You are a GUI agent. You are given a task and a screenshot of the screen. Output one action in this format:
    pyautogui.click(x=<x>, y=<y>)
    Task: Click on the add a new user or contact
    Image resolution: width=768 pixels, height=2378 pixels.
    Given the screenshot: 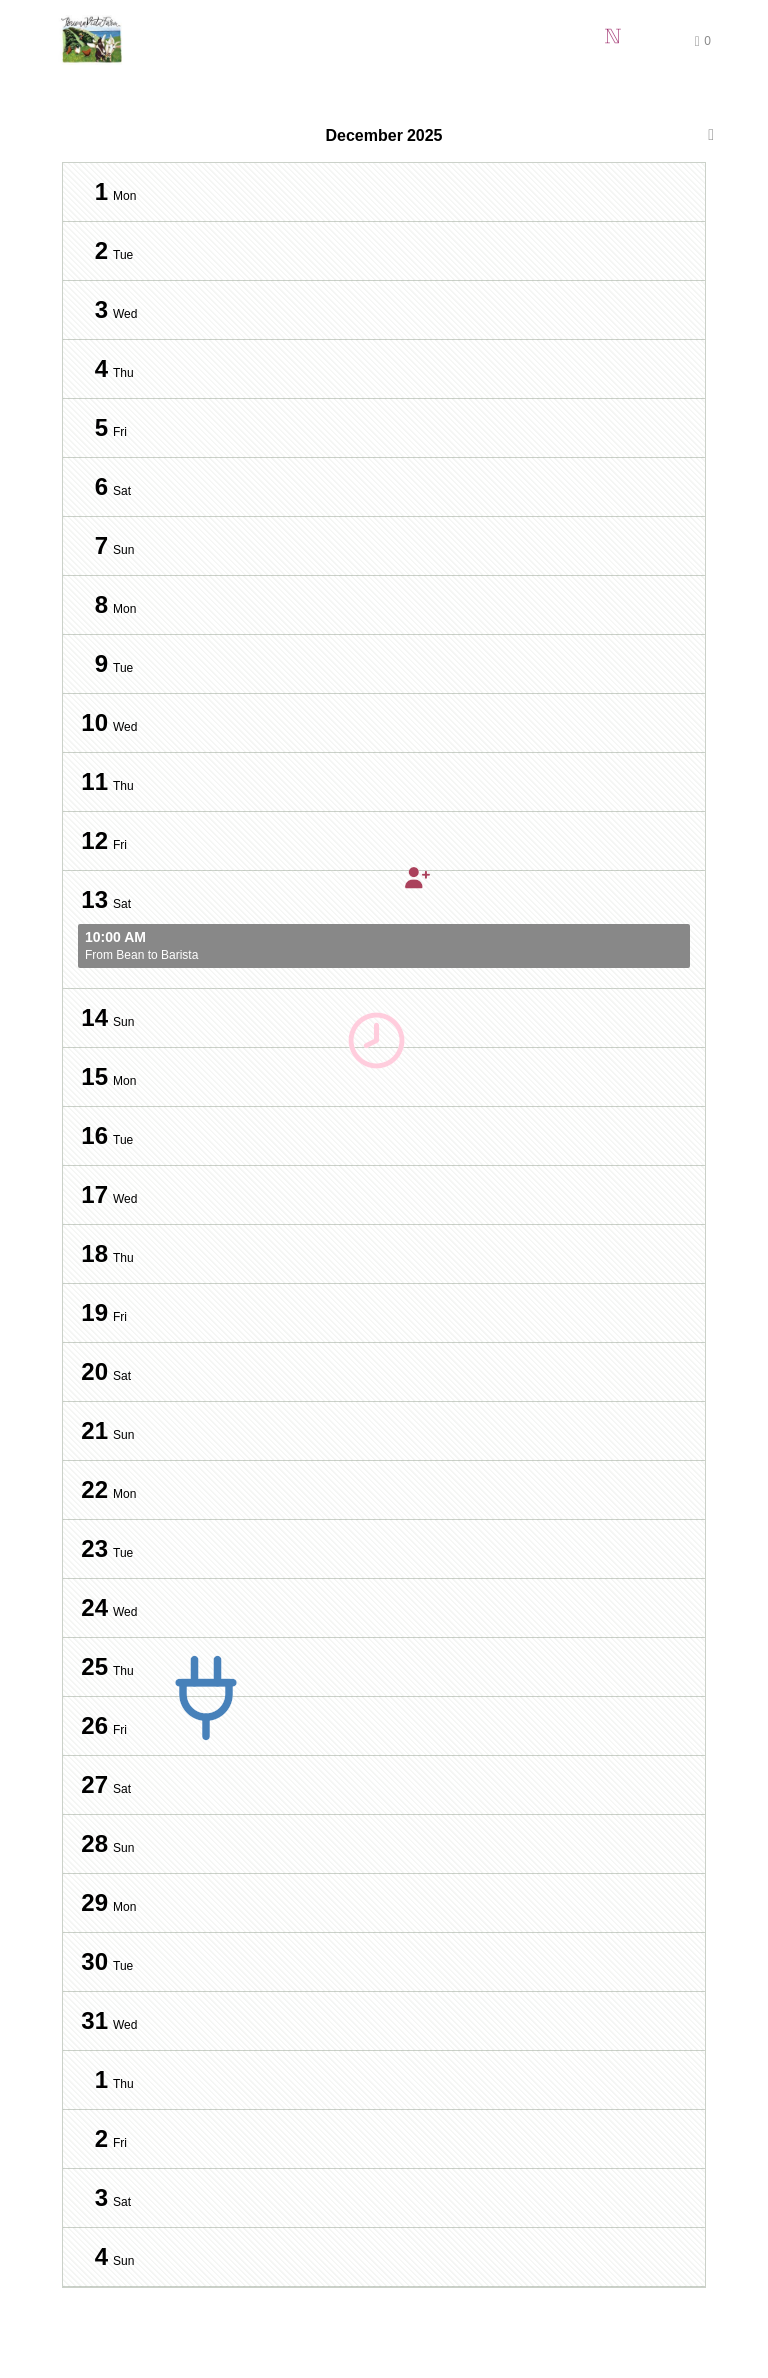 What is the action you would take?
    pyautogui.click(x=416, y=877)
    